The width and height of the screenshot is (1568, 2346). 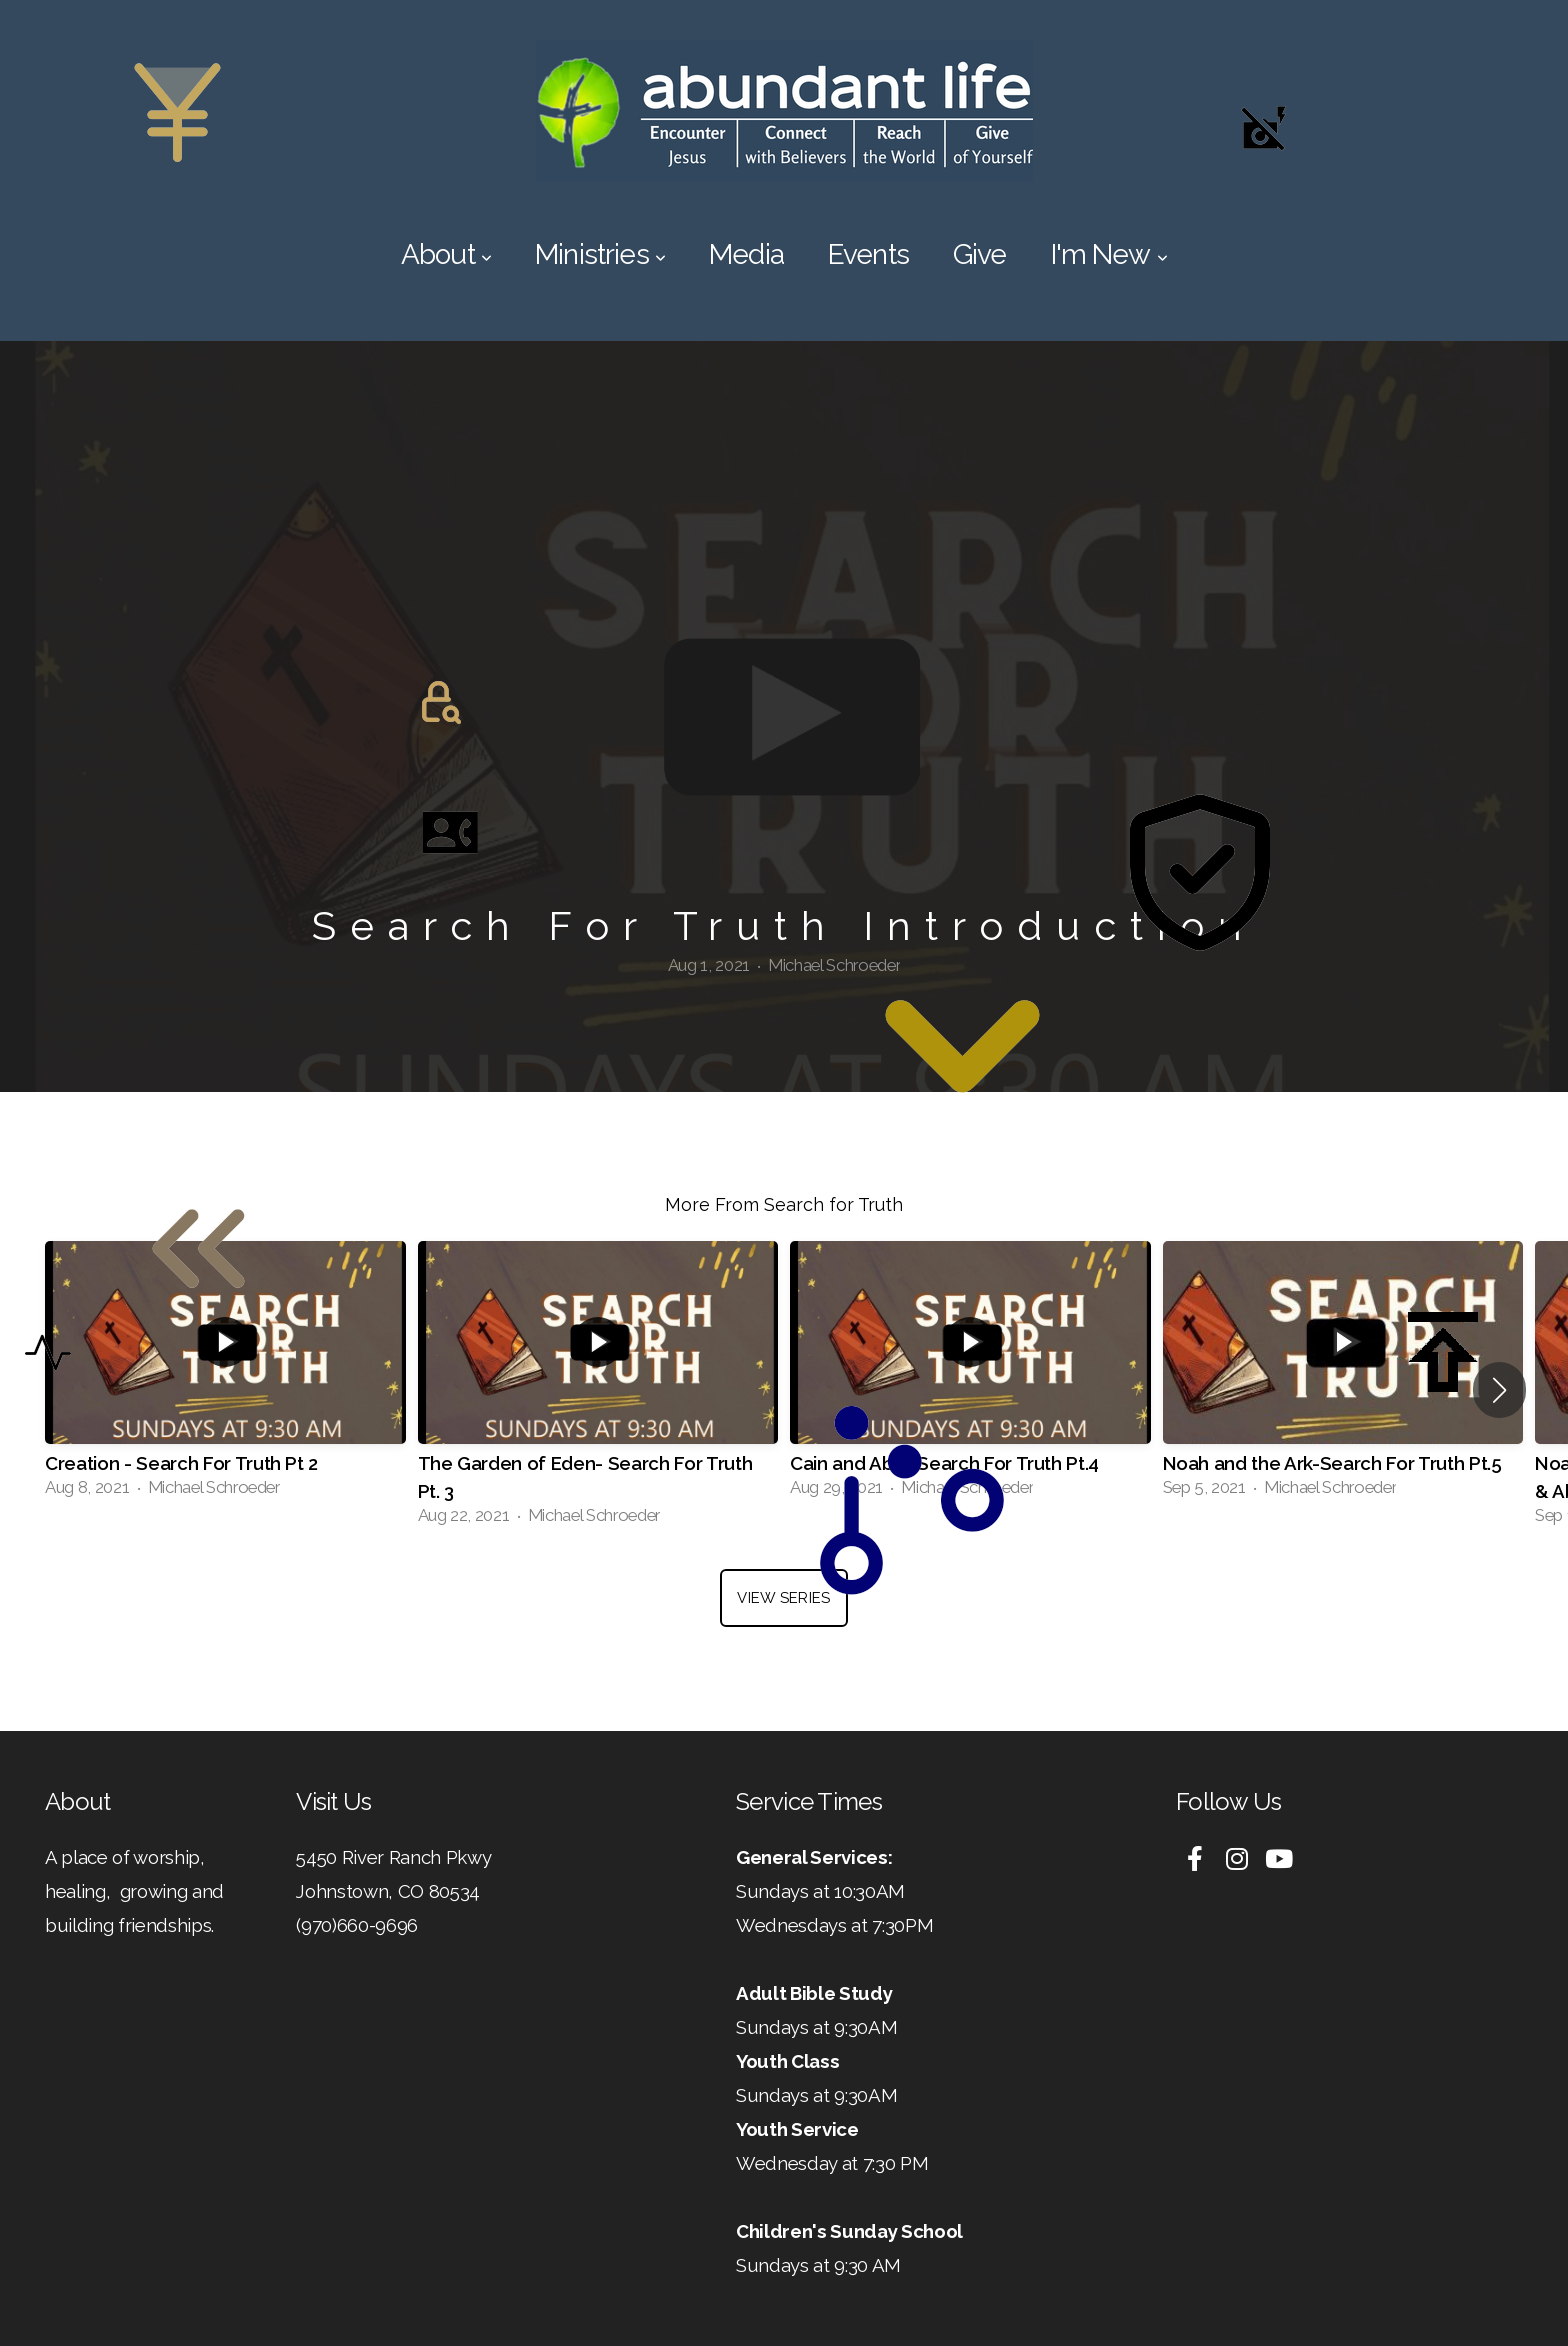 What do you see at coordinates (198, 1248) in the screenshot?
I see `go back to the beginning` at bounding box center [198, 1248].